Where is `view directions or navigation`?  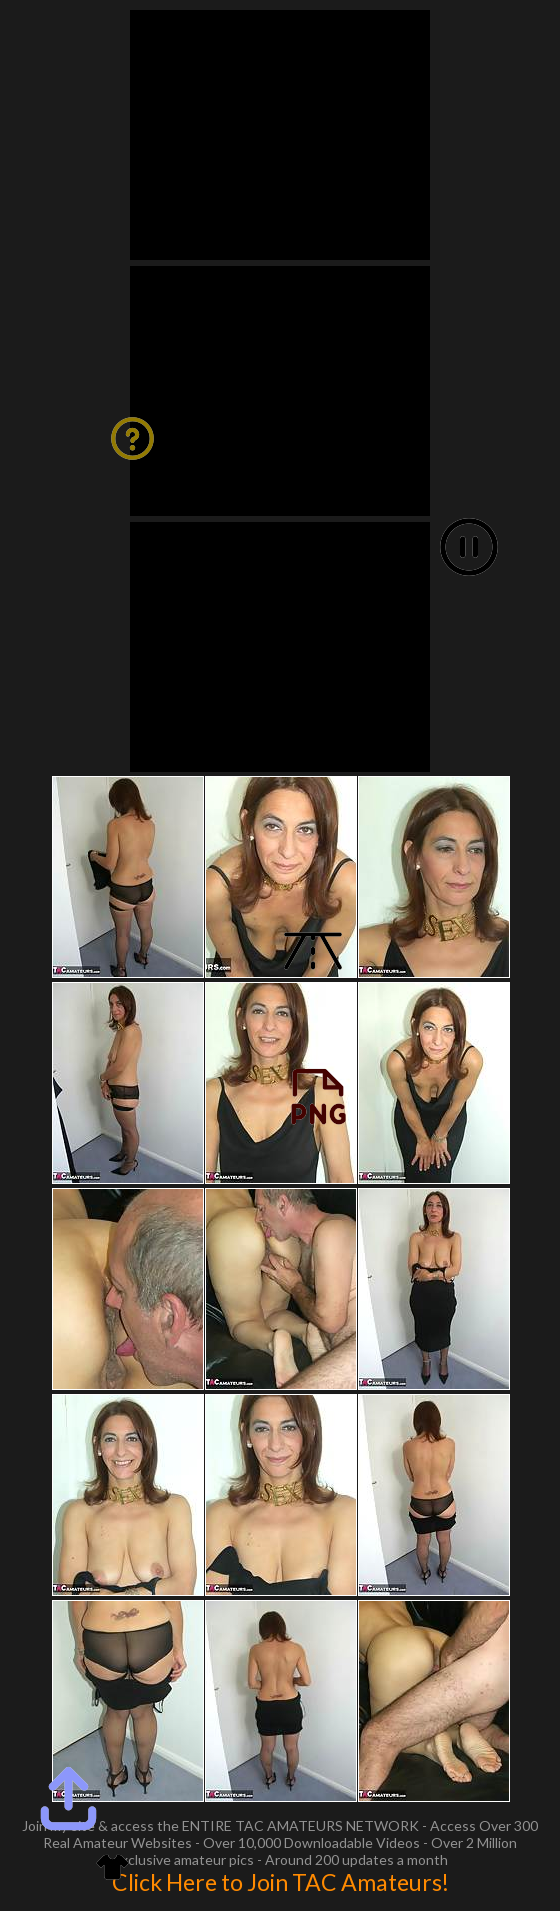 view directions or navigation is located at coordinates (313, 951).